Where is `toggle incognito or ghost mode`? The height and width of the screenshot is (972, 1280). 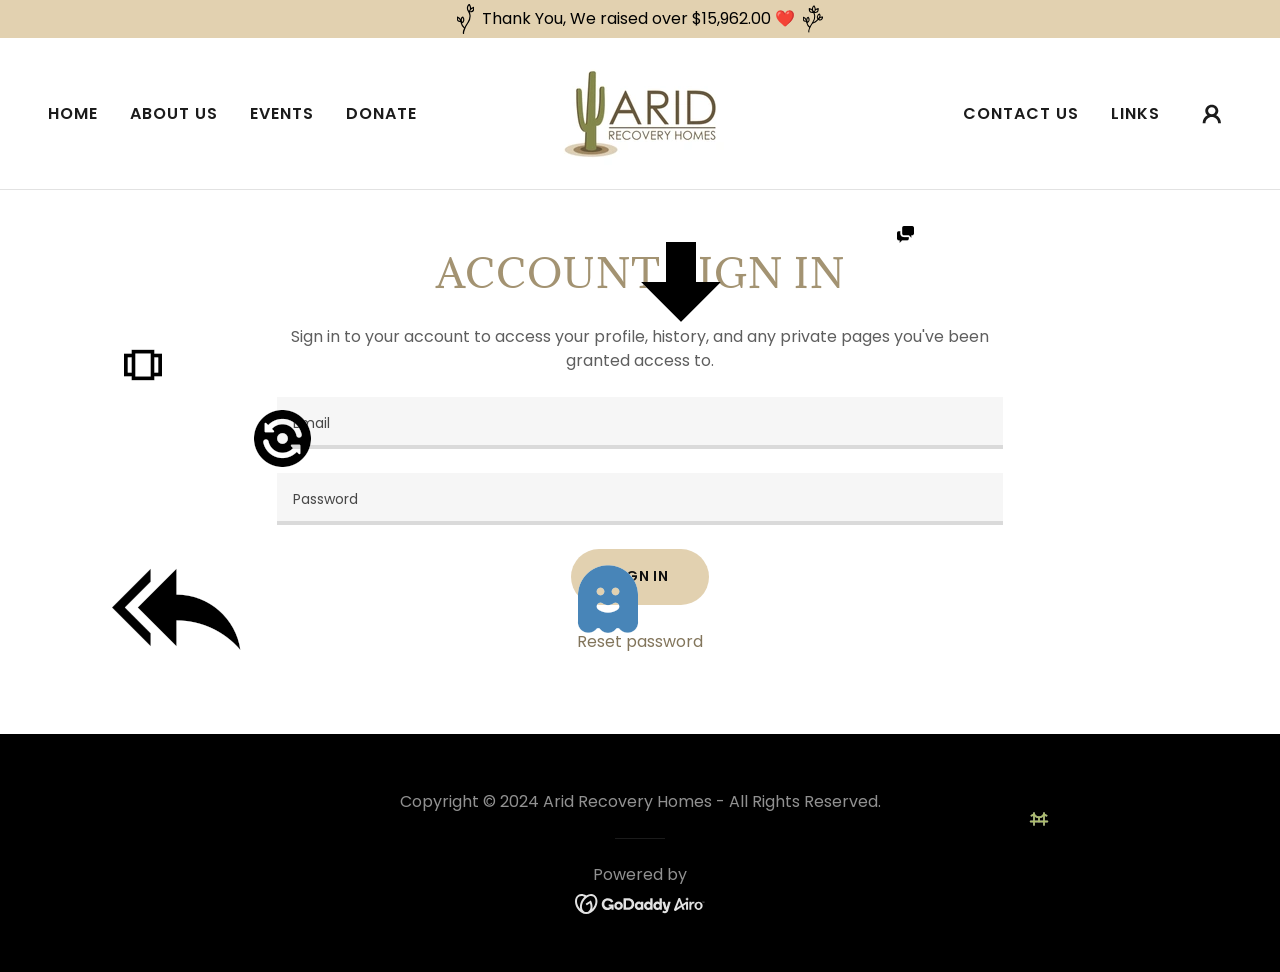
toggle incognito or ghost mode is located at coordinates (608, 599).